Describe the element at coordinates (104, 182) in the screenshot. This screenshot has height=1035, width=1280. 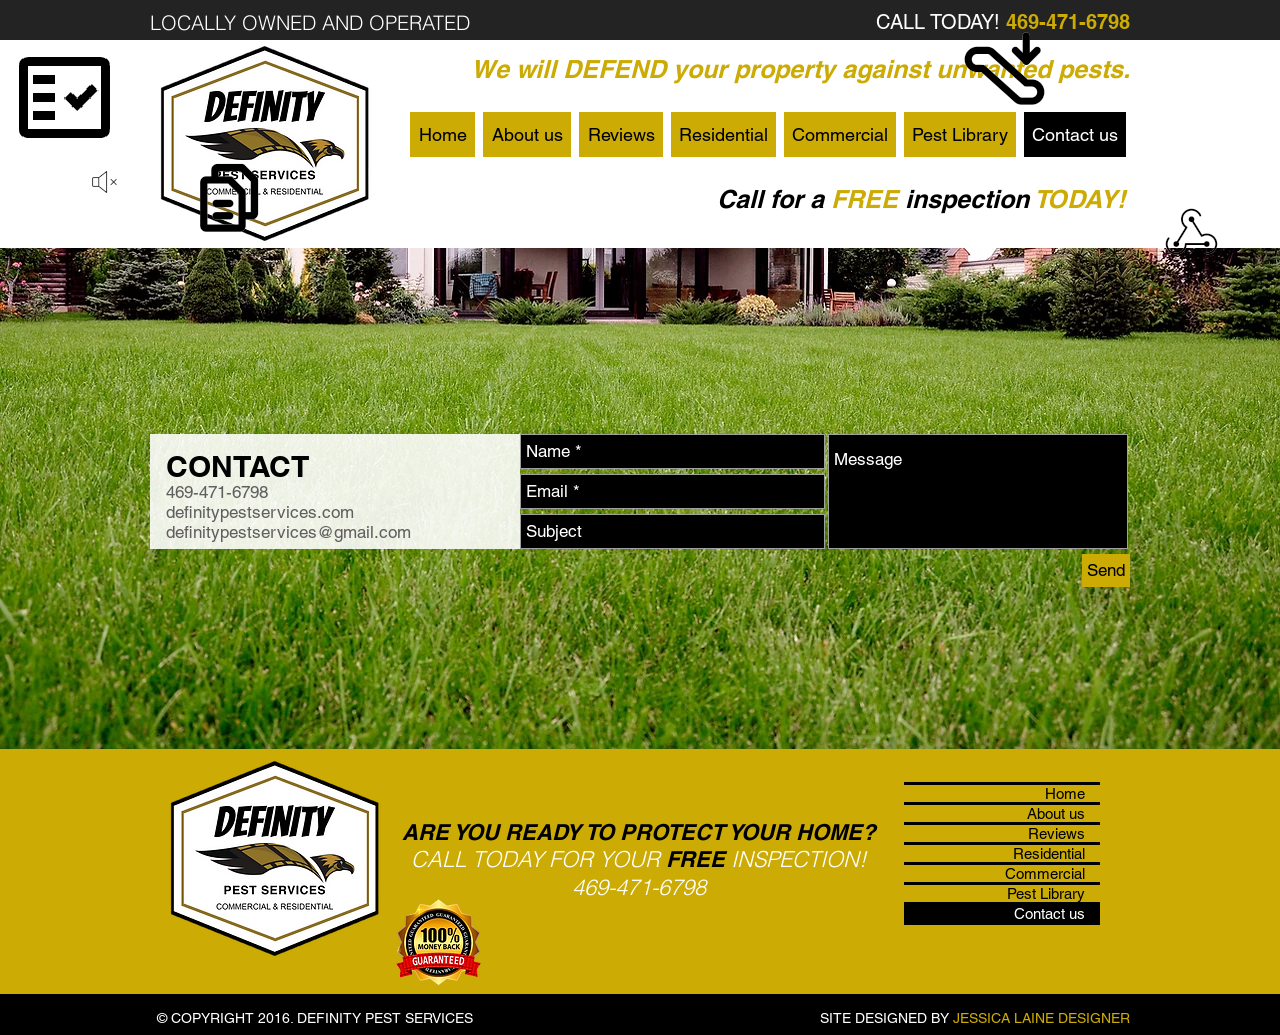
I see `mute audio or sound` at that location.